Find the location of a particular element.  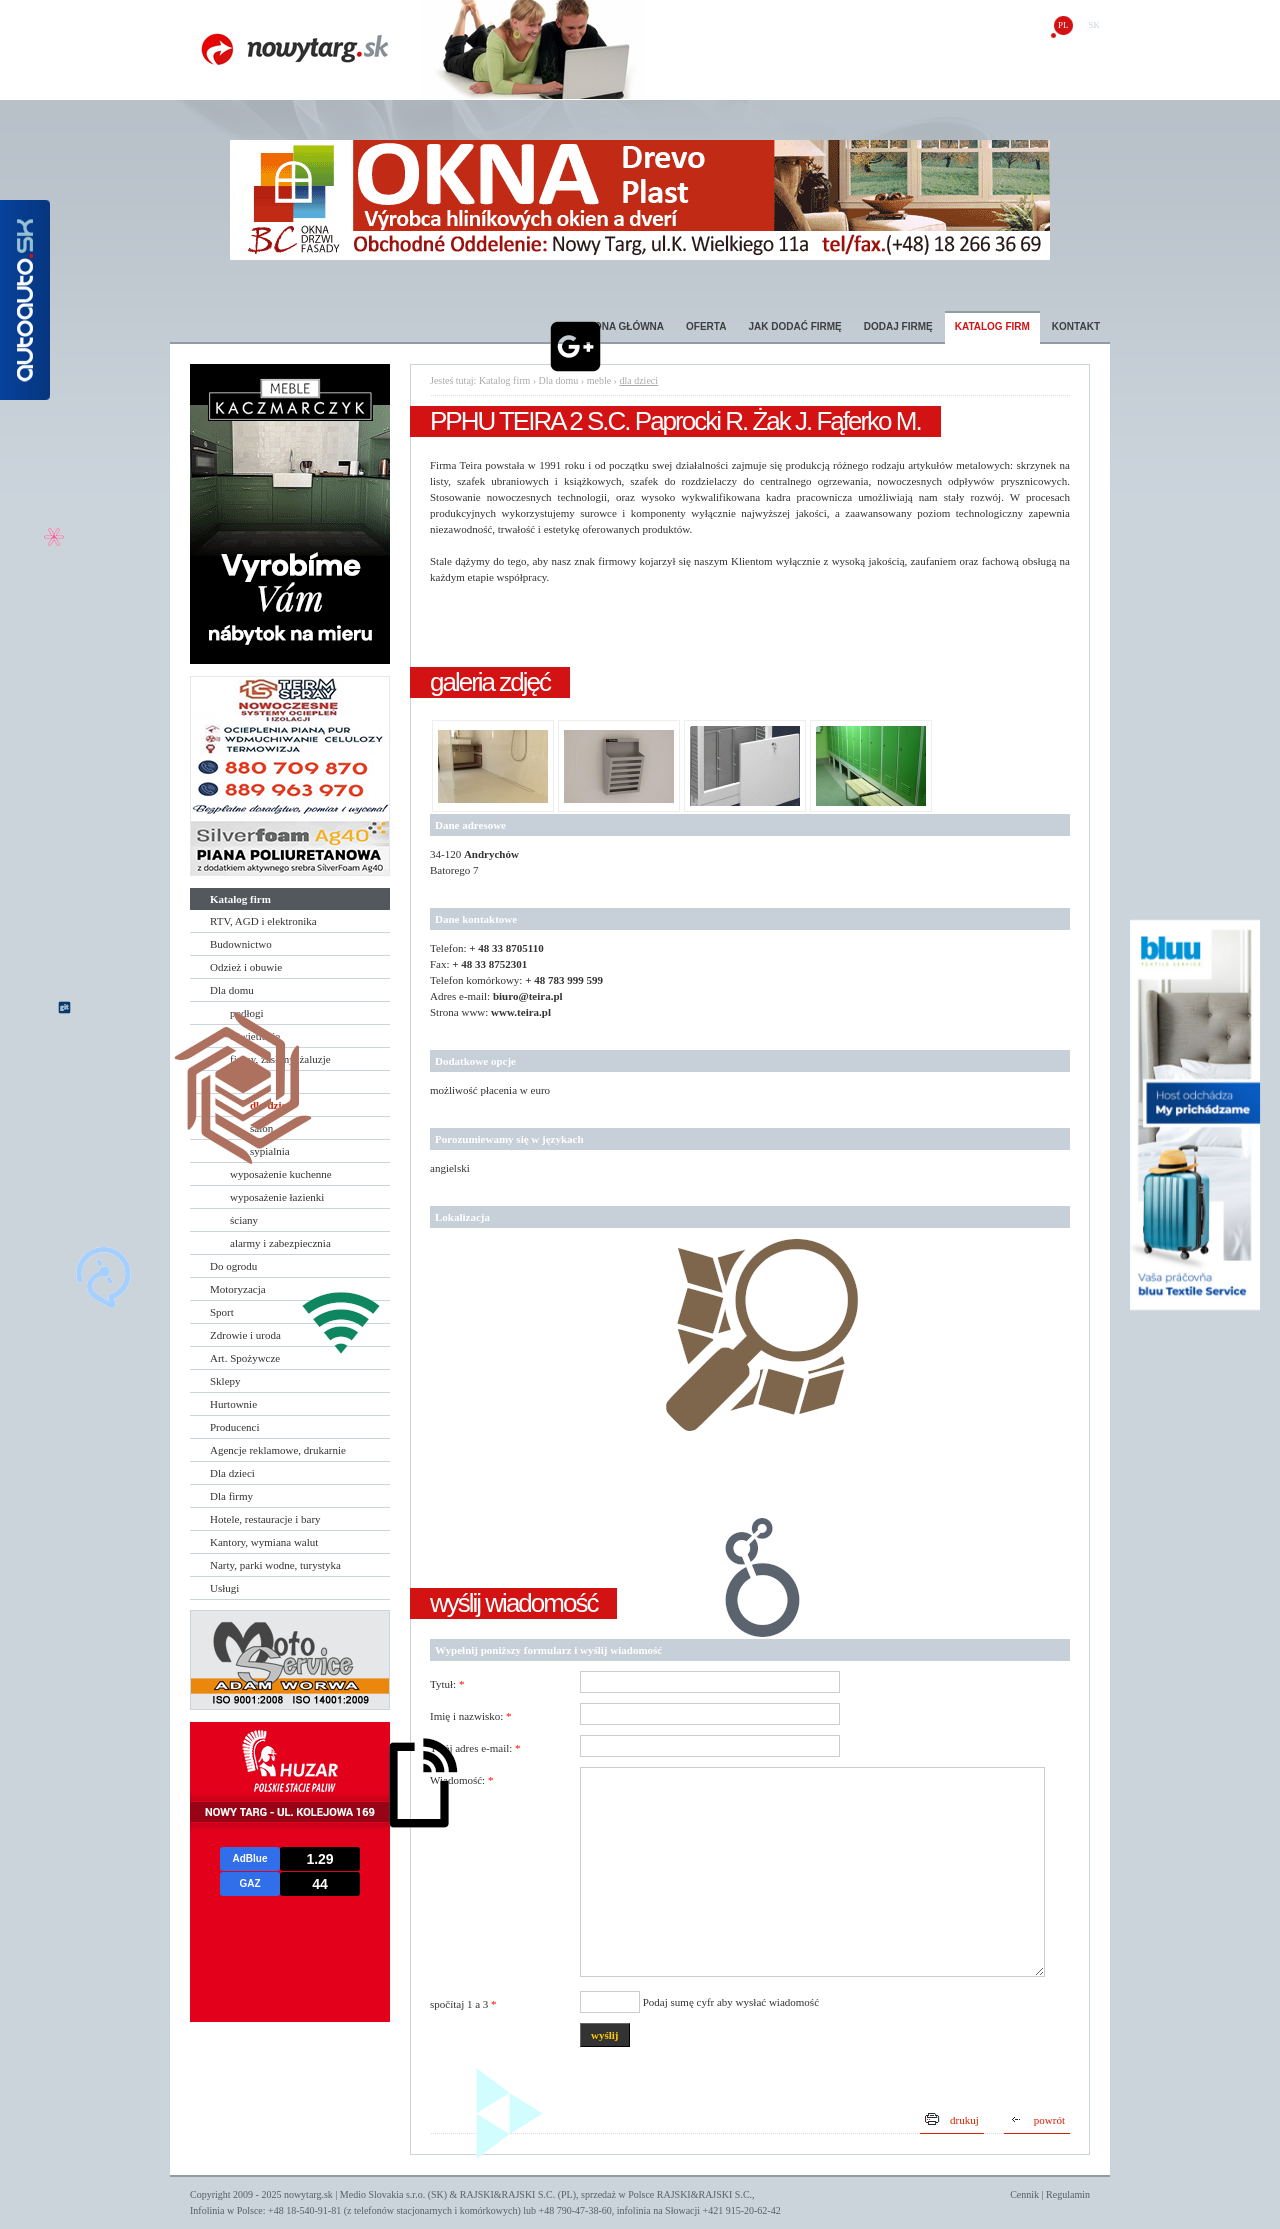

open the PeerTube app is located at coordinates (509, 2113).